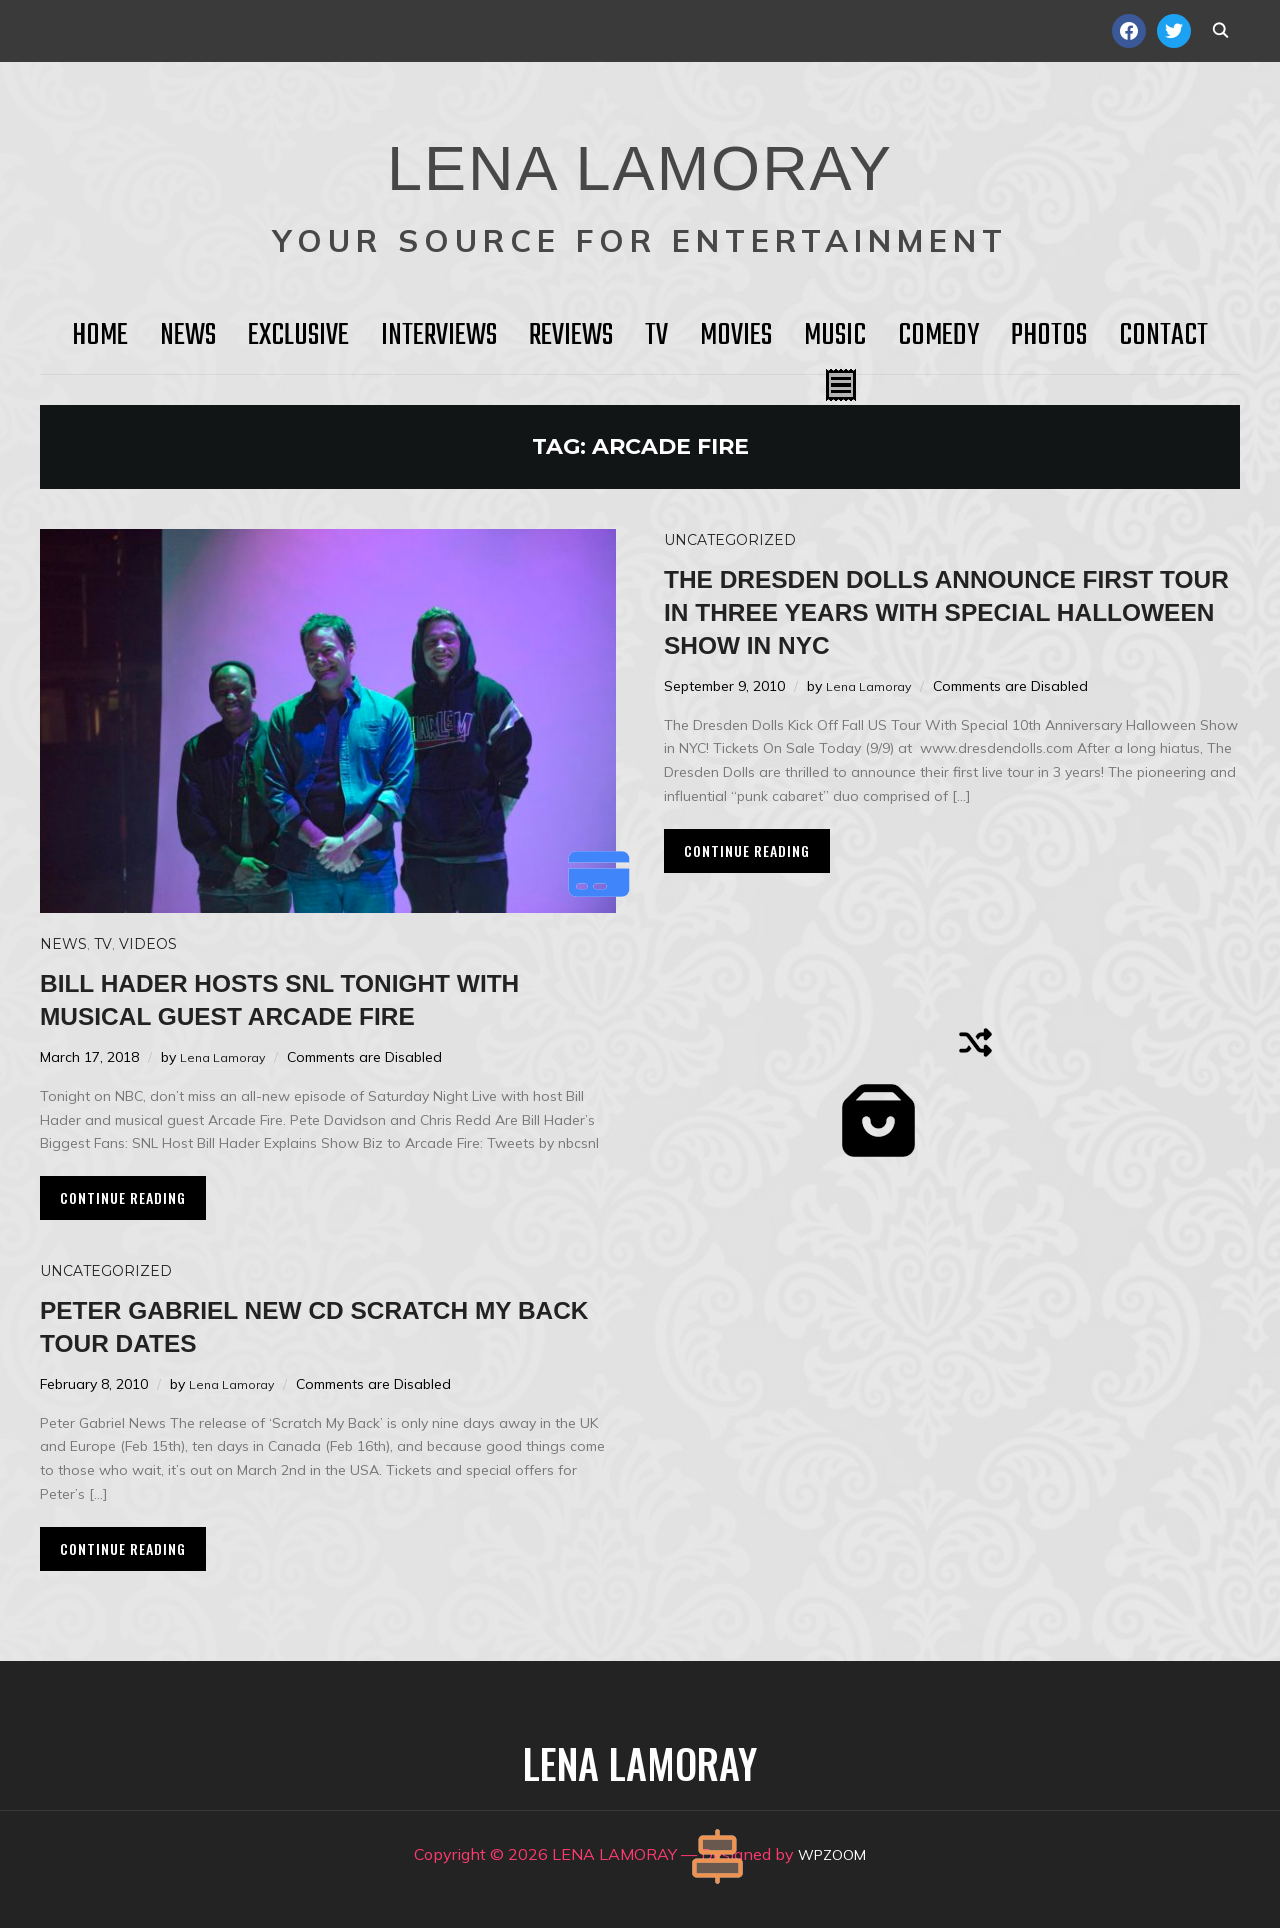 This screenshot has height=1928, width=1280. Describe the element at coordinates (841, 385) in the screenshot. I see `view purchase receipt or transaction history` at that location.